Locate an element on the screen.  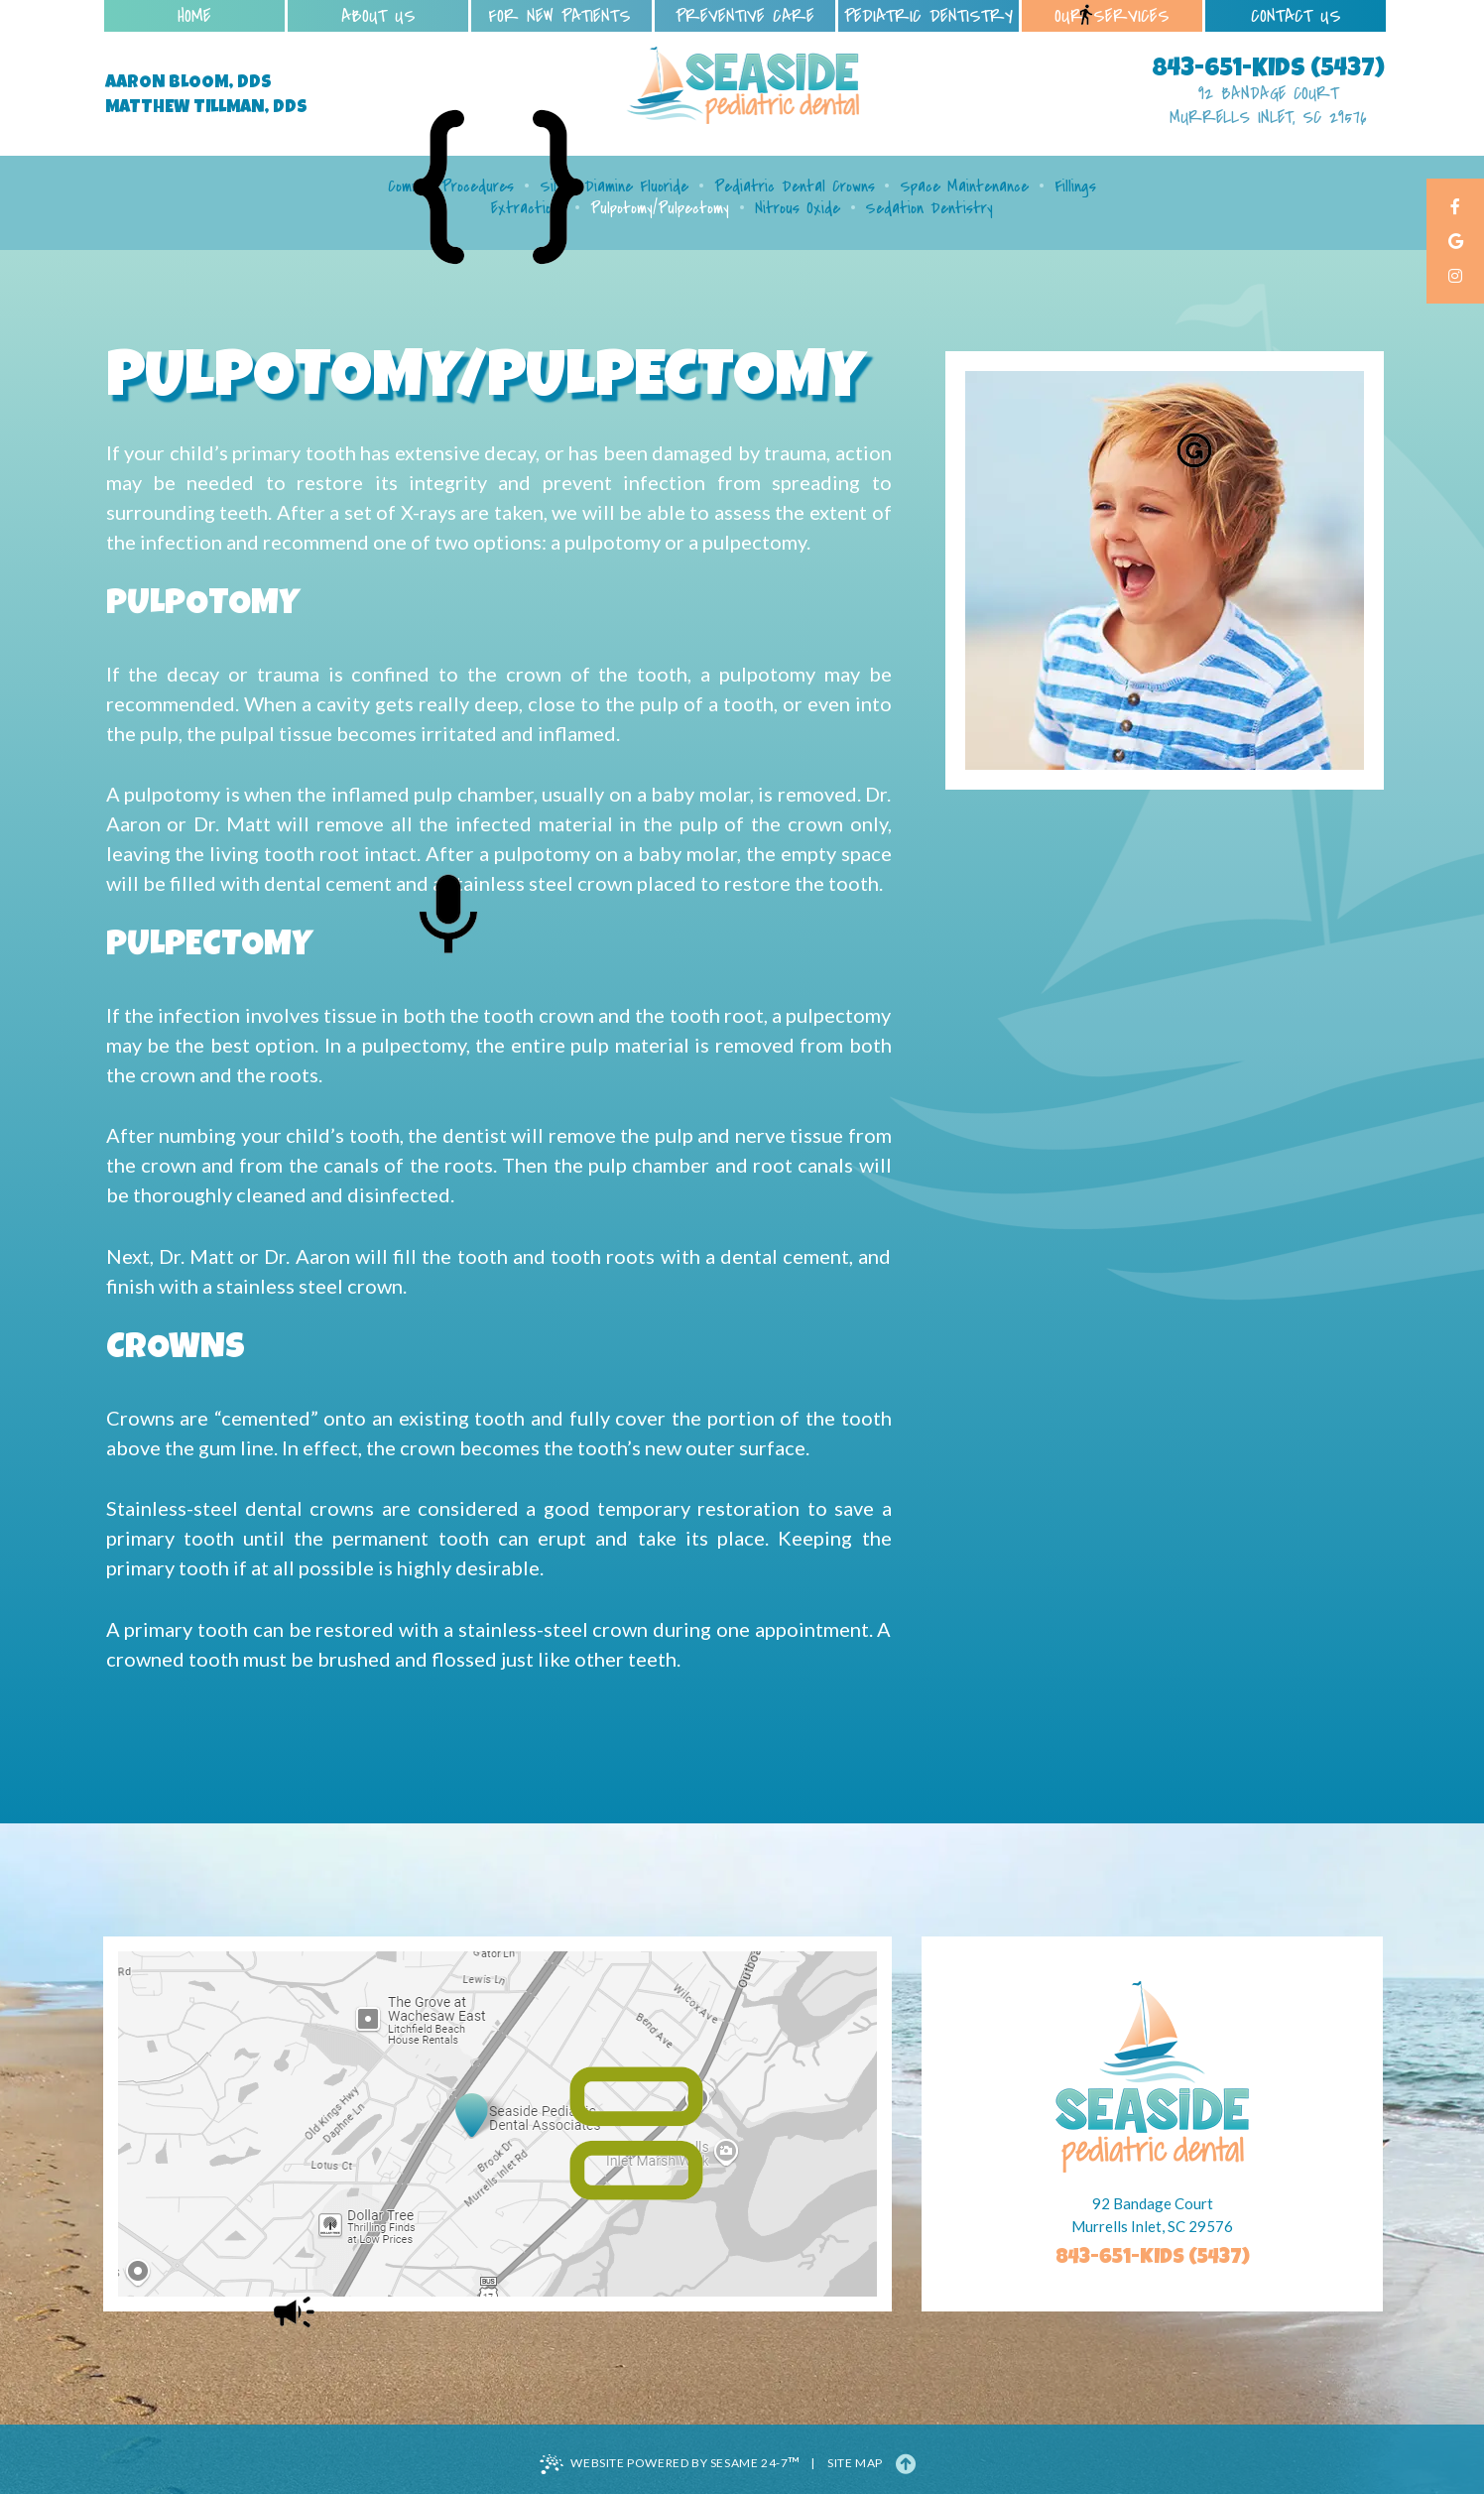
visit gumroad profile or store is located at coordinates (1194, 450).